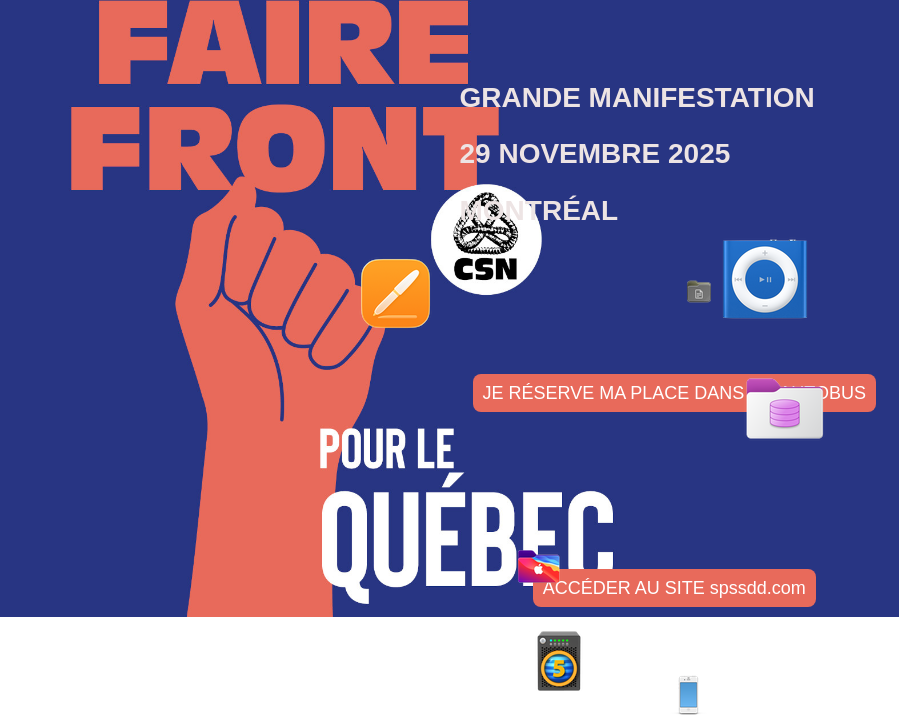  I want to click on open folder in macos big sur style, so click(538, 567).